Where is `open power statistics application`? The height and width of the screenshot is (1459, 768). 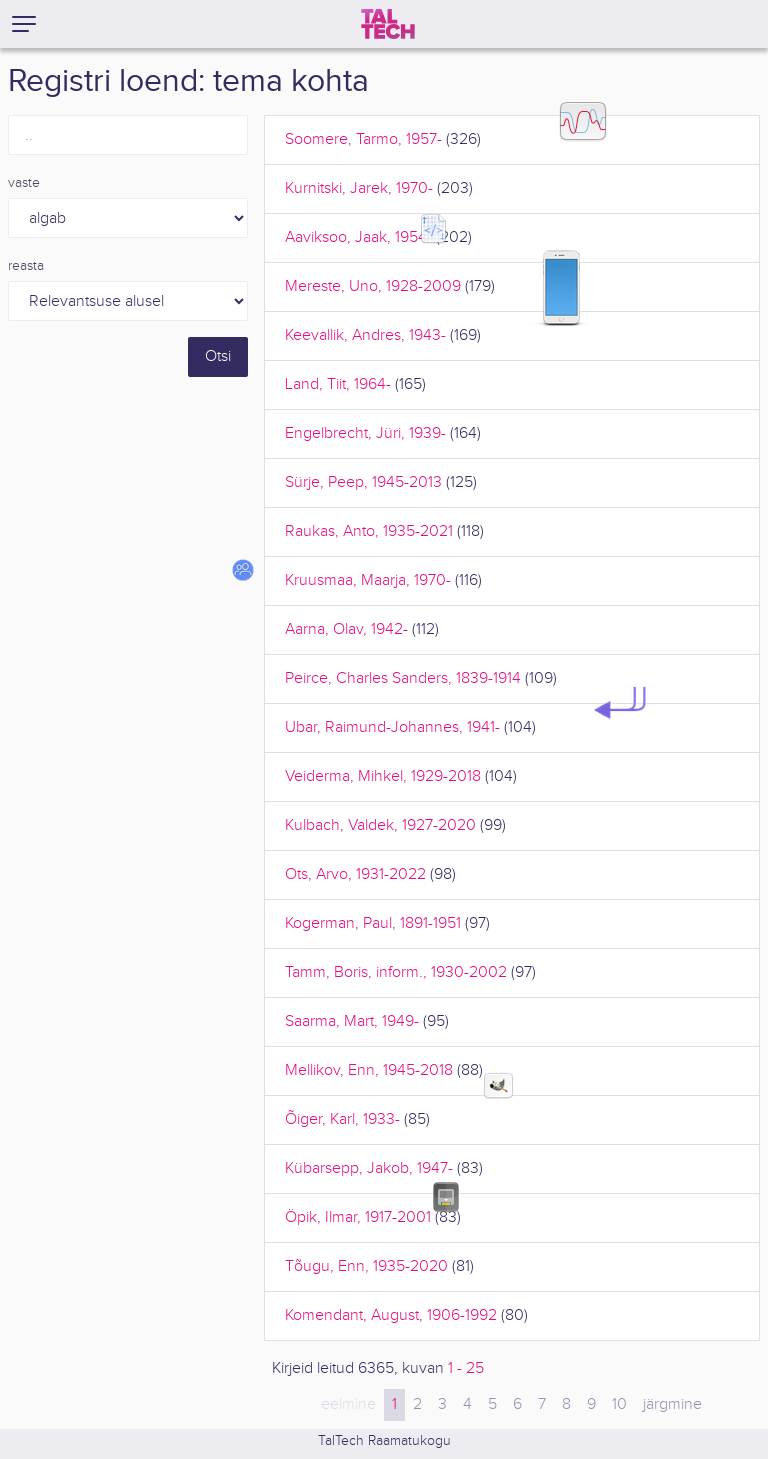 open power statistics application is located at coordinates (583, 121).